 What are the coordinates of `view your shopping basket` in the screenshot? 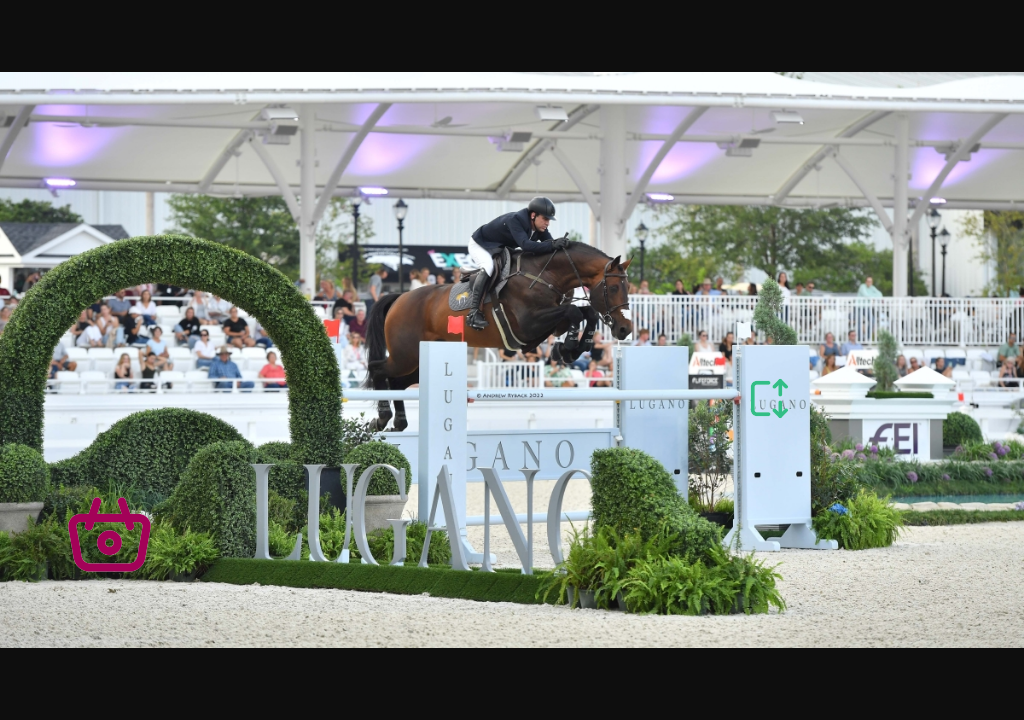 It's located at (109, 534).